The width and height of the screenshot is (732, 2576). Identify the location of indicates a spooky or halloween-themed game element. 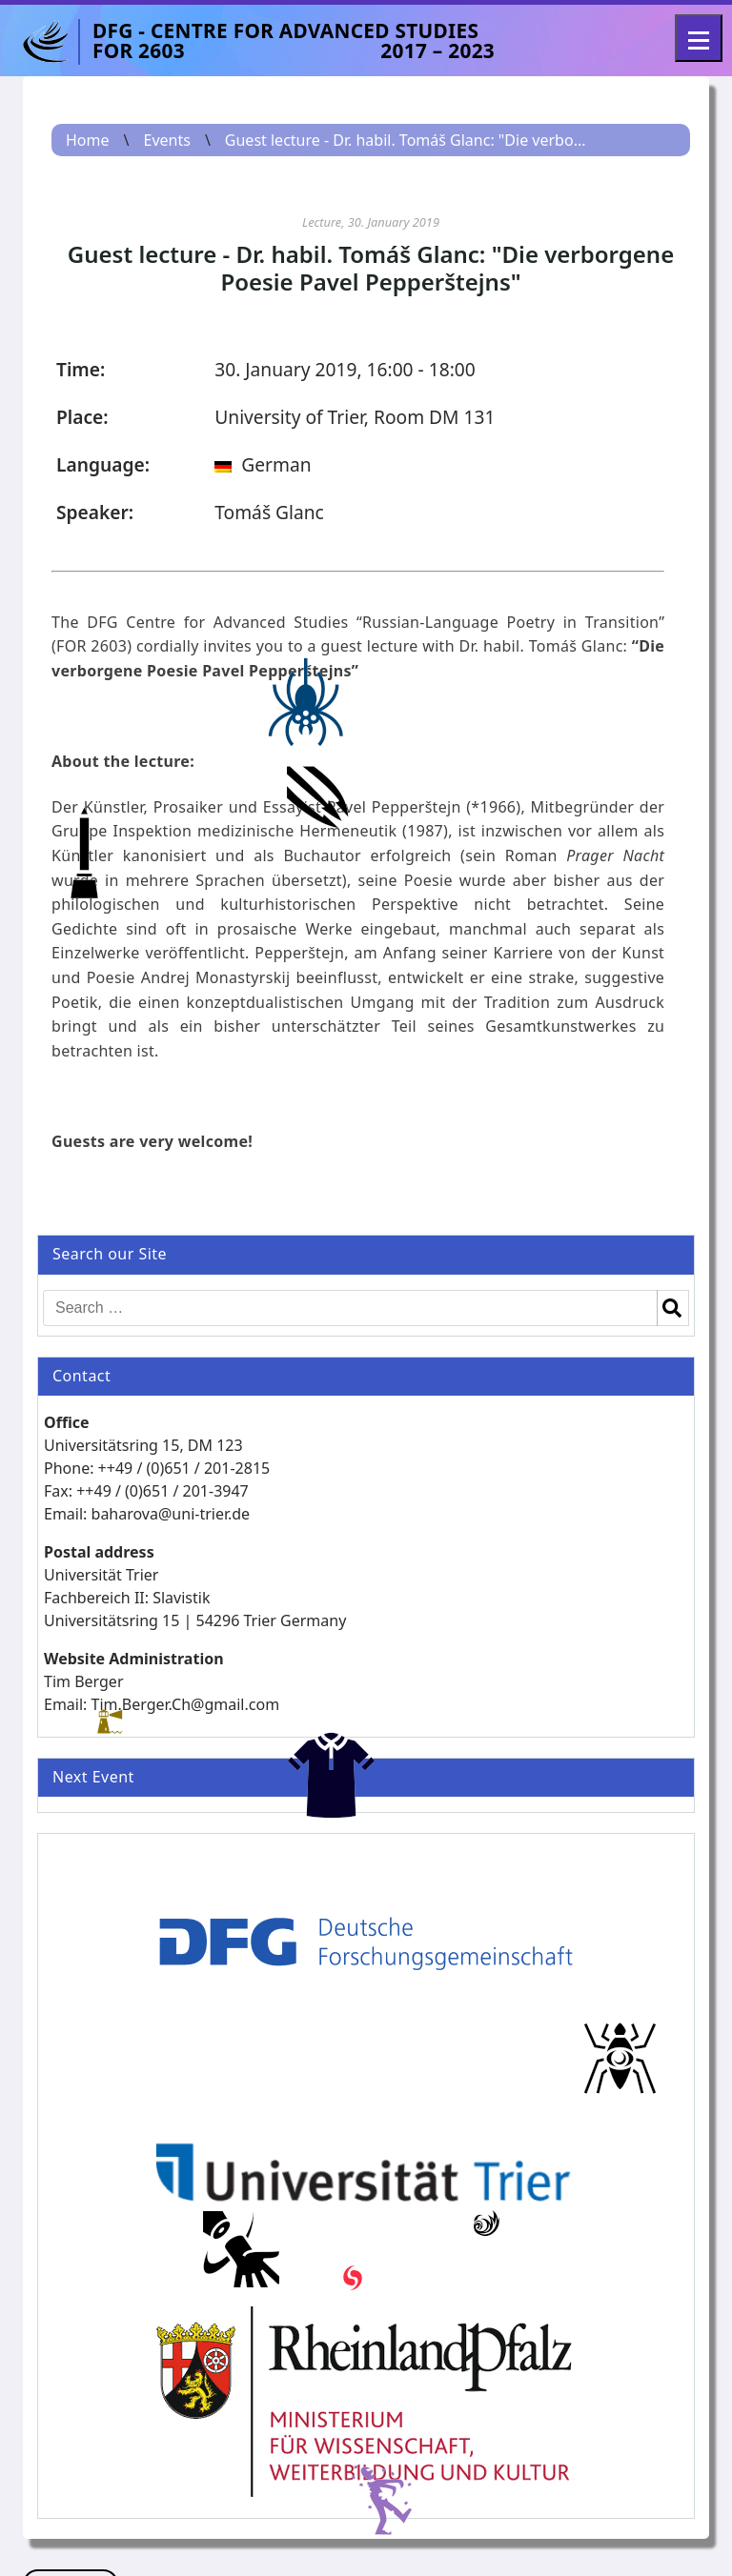
(306, 703).